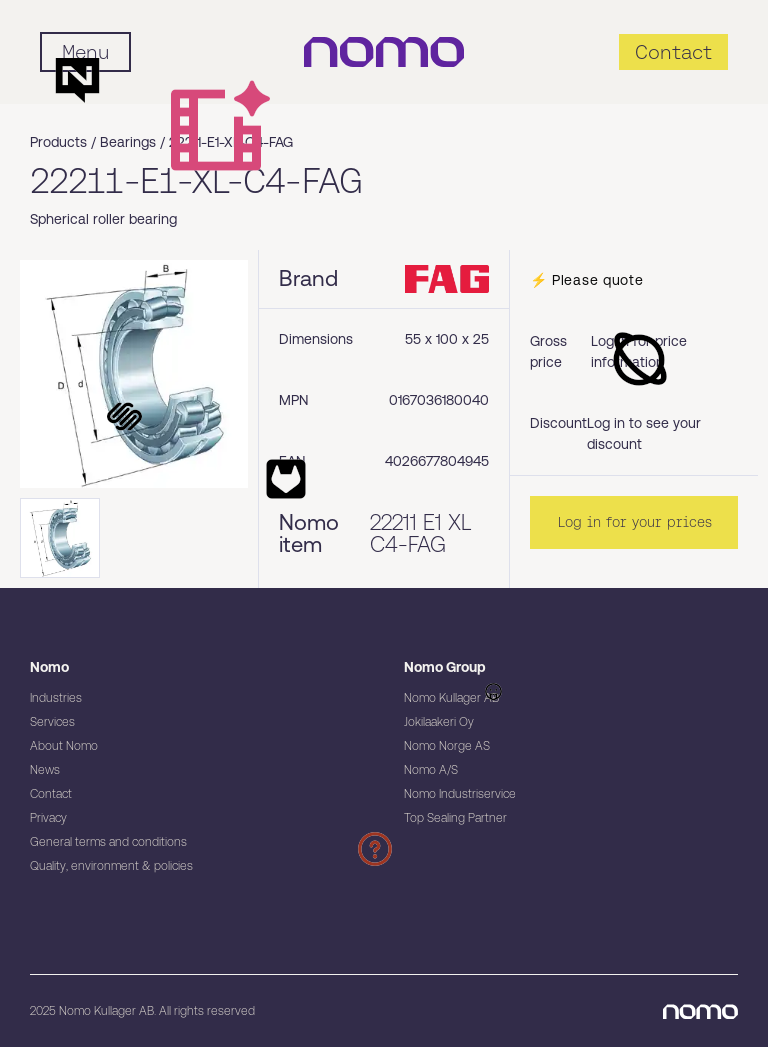  Describe the element at coordinates (639, 360) in the screenshot. I see `explore global or worldwide content` at that location.